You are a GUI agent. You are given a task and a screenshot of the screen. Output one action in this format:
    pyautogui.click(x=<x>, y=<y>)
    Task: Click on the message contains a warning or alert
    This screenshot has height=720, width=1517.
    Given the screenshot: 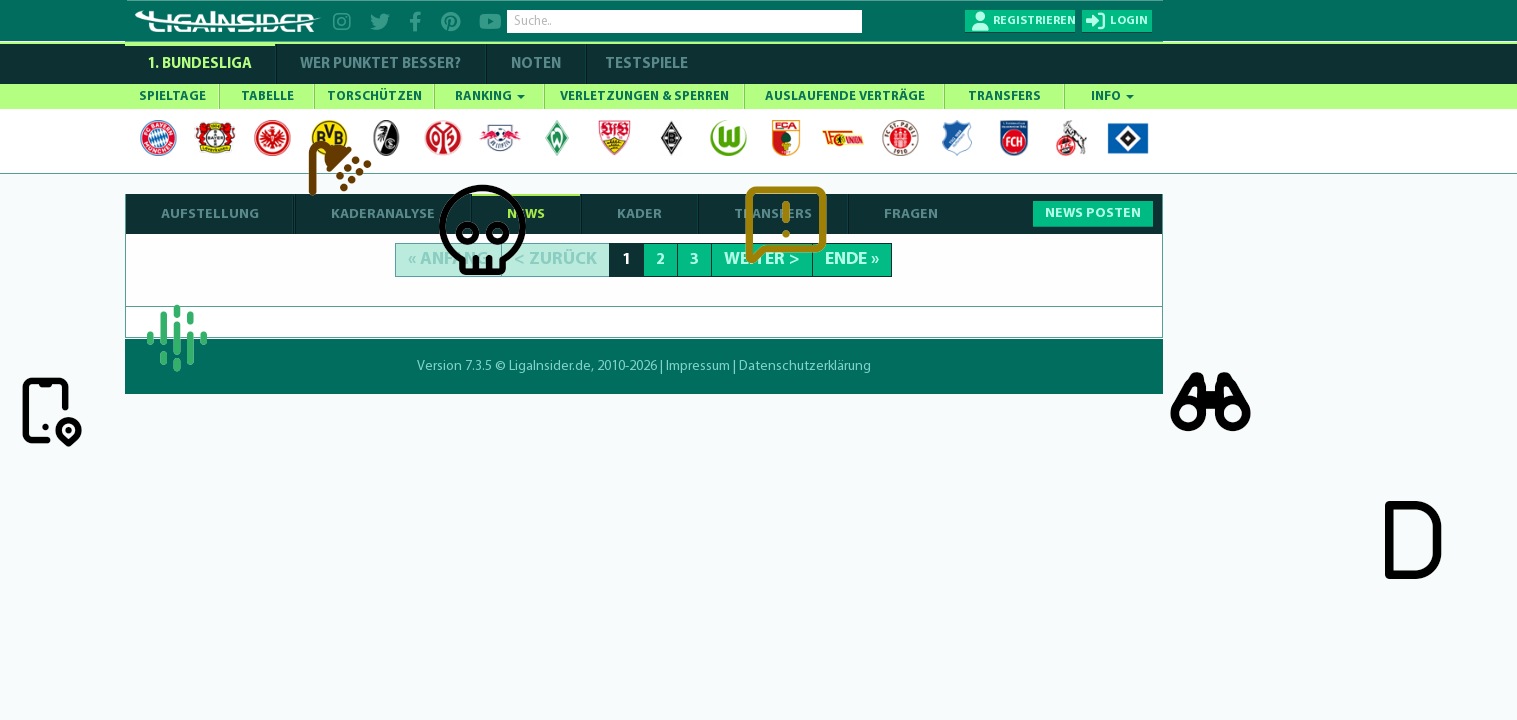 What is the action you would take?
    pyautogui.click(x=786, y=223)
    